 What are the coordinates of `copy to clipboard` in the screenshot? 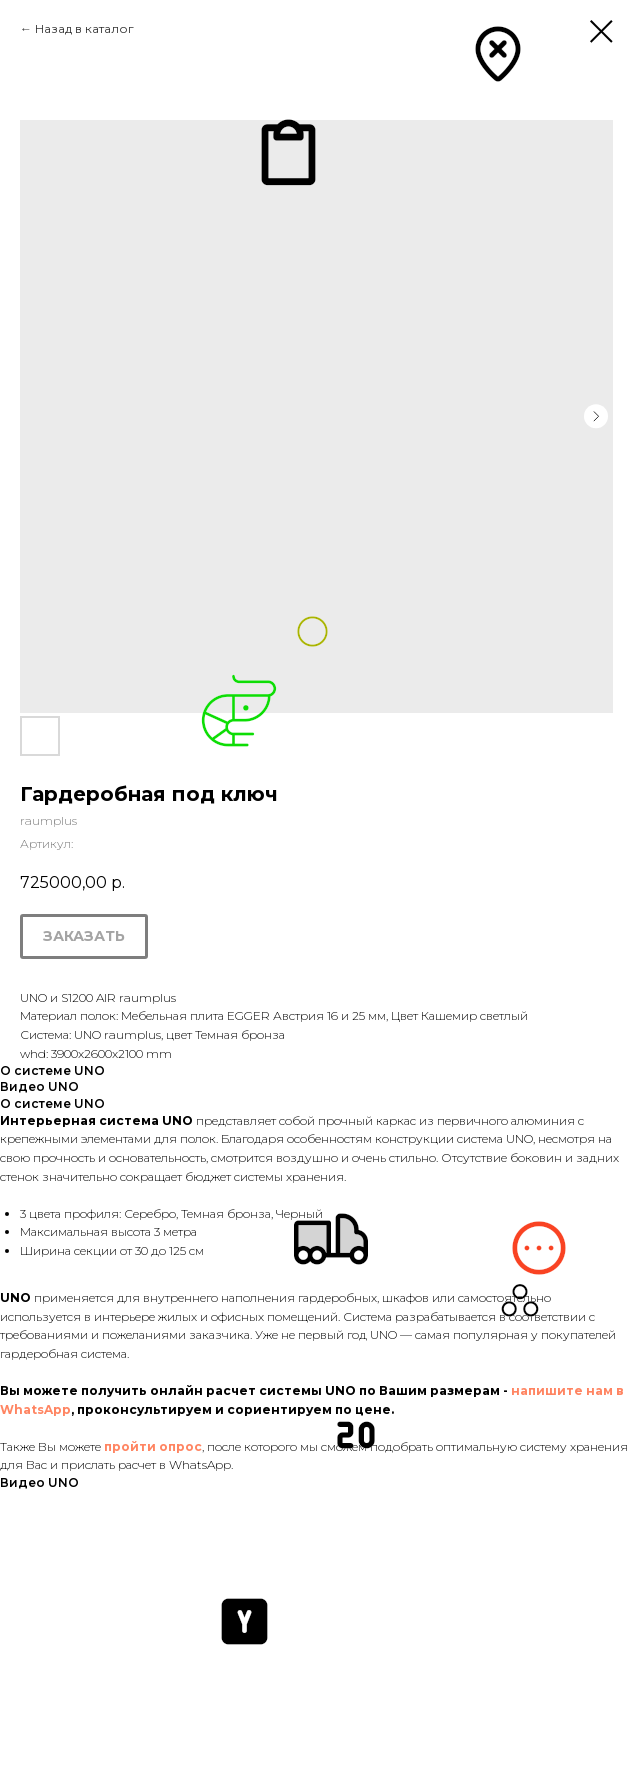 It's located at (288, 153).